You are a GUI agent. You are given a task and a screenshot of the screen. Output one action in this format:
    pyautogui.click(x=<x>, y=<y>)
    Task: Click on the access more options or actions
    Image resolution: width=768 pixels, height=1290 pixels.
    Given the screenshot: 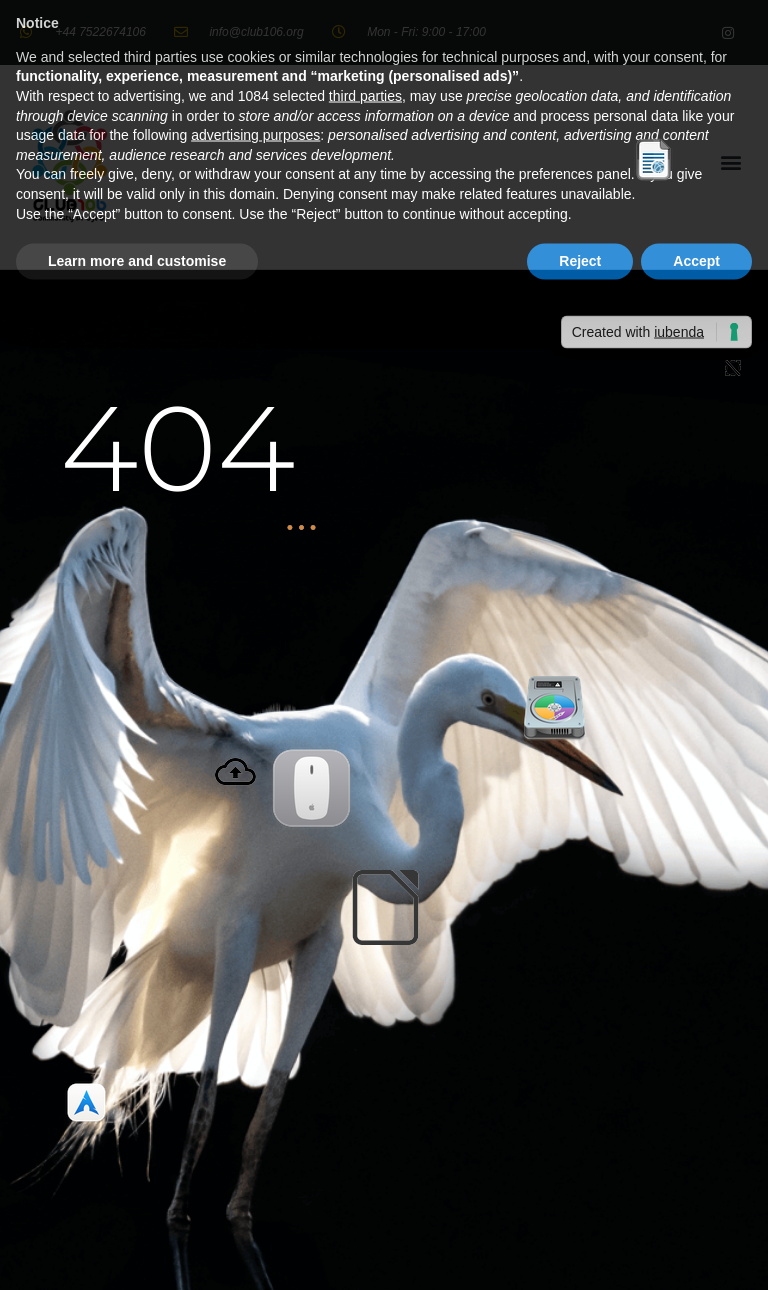 What is the action you would take?
    pyautogui.click(x=301, y=527)
    